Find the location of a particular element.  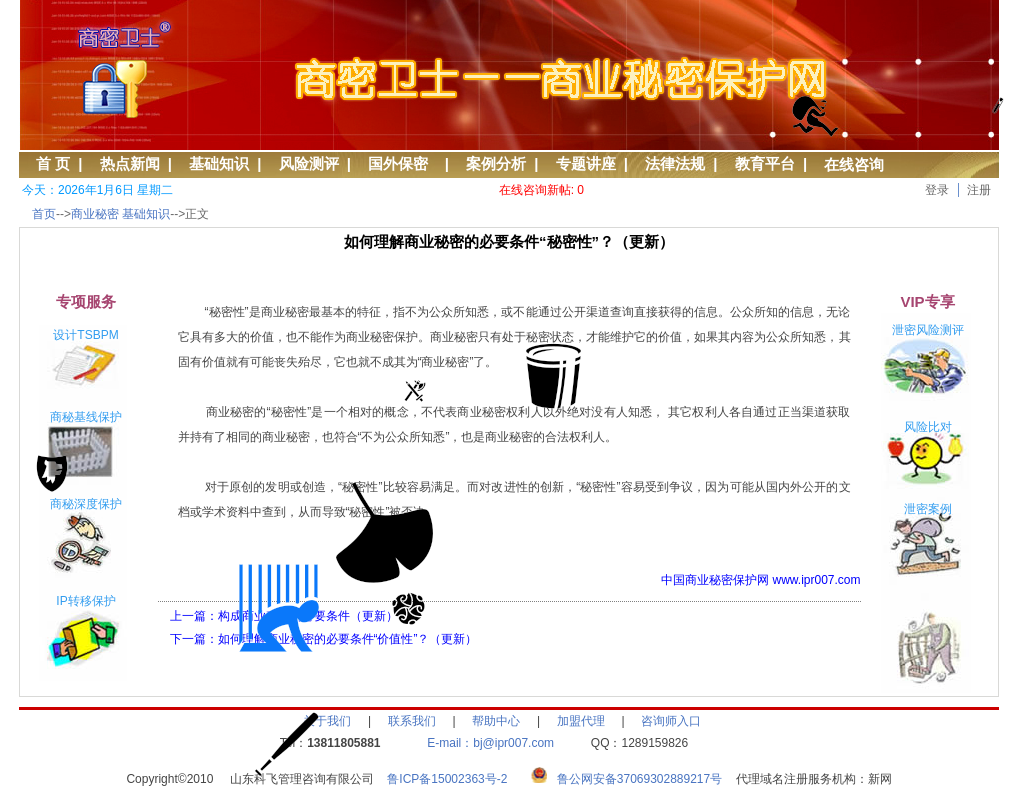

farming or agriculture category in a game is located at coordinates (408, 608).